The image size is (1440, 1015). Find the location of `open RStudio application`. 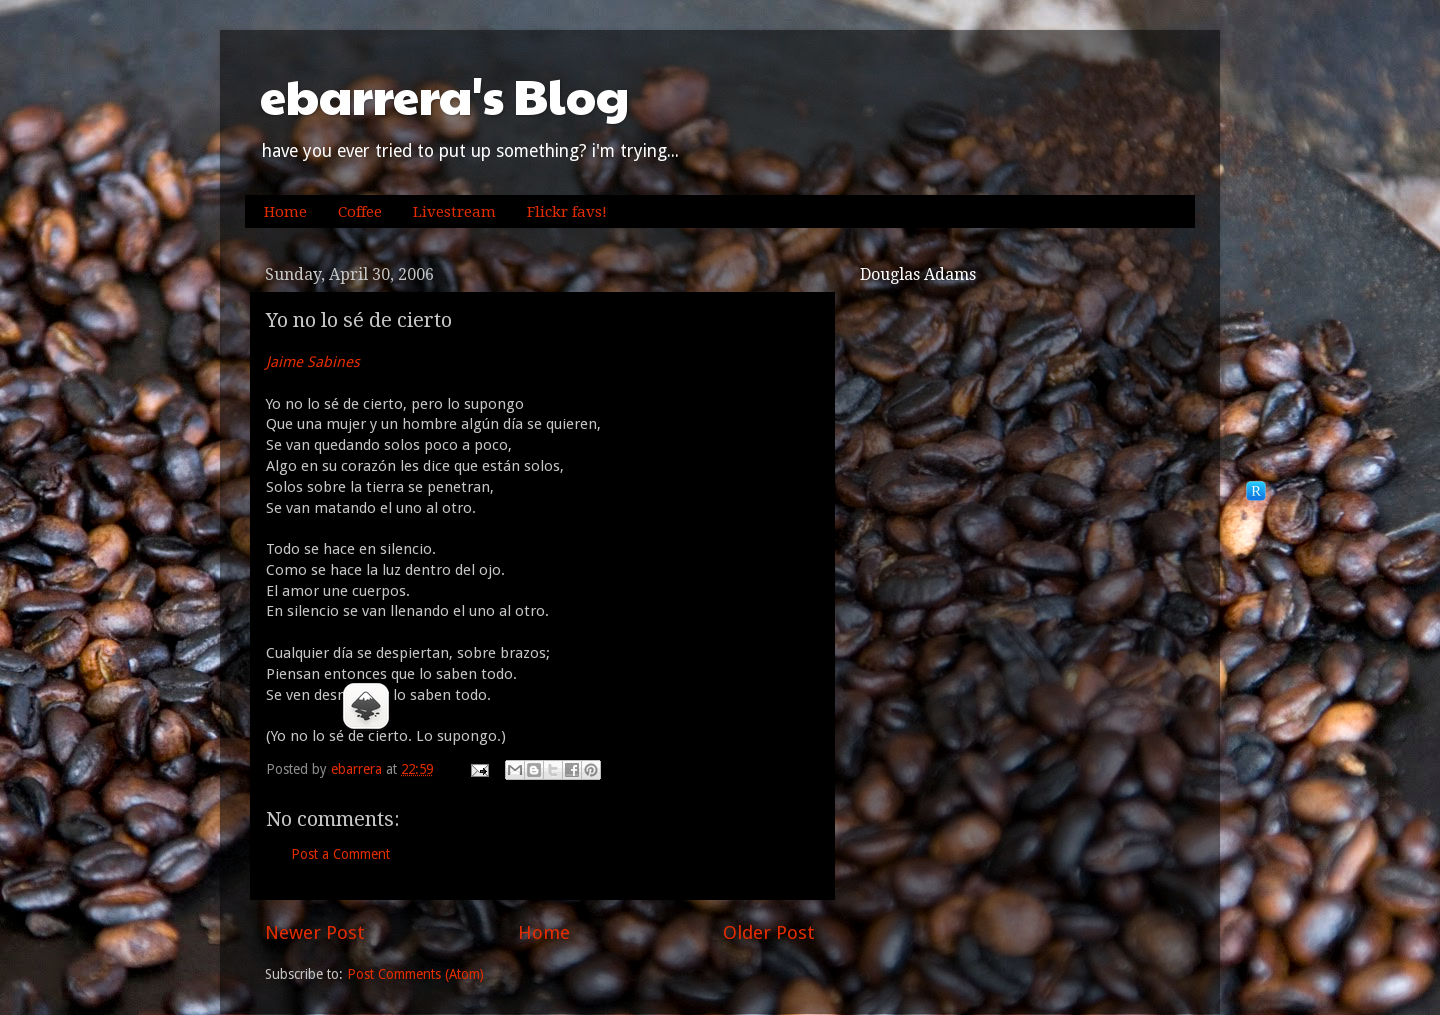

open RStudio application is located at coordinates (1256, 491).